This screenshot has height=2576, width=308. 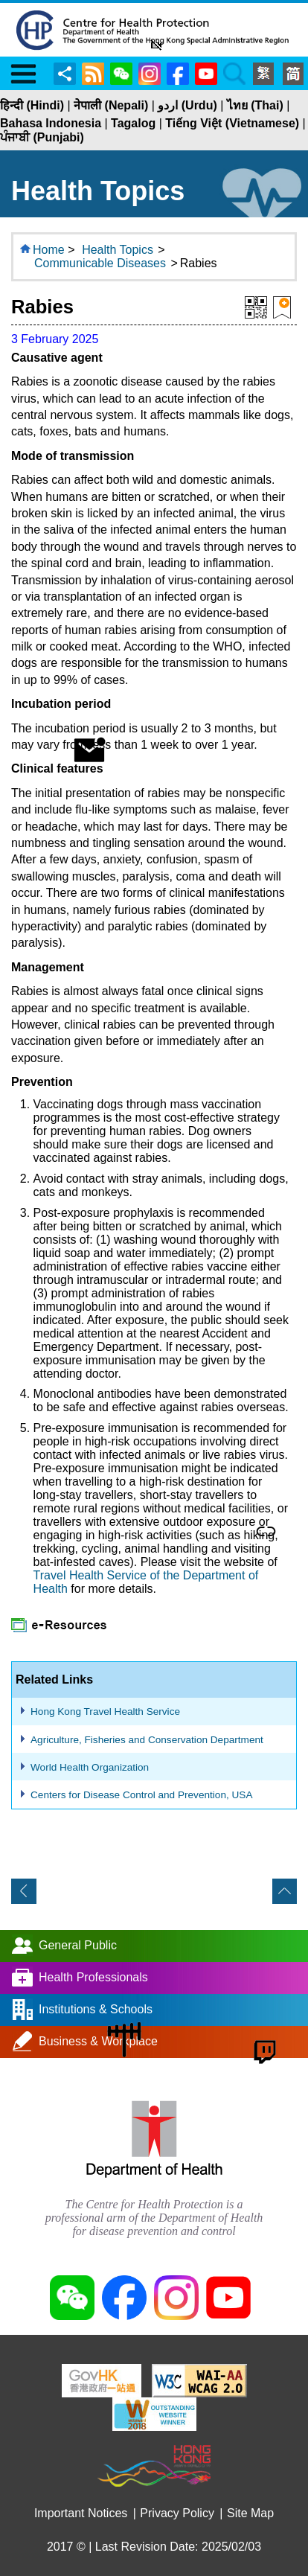 I want to click on indicates signal or network connectivity status, so click(x=124, y=2039).